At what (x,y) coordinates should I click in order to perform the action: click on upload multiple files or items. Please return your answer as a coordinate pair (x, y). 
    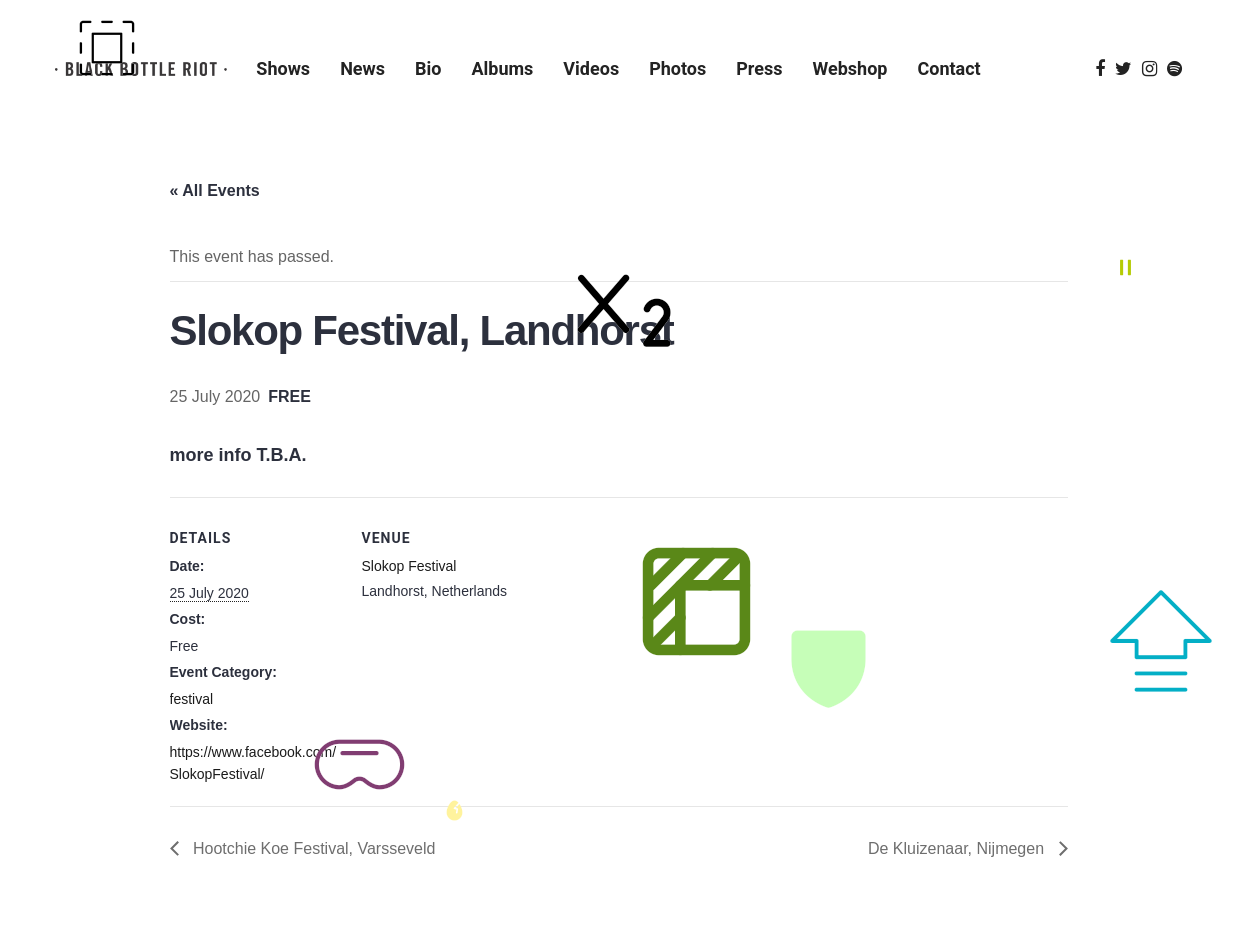
    Looking at the image, I should click on (1161, 645).